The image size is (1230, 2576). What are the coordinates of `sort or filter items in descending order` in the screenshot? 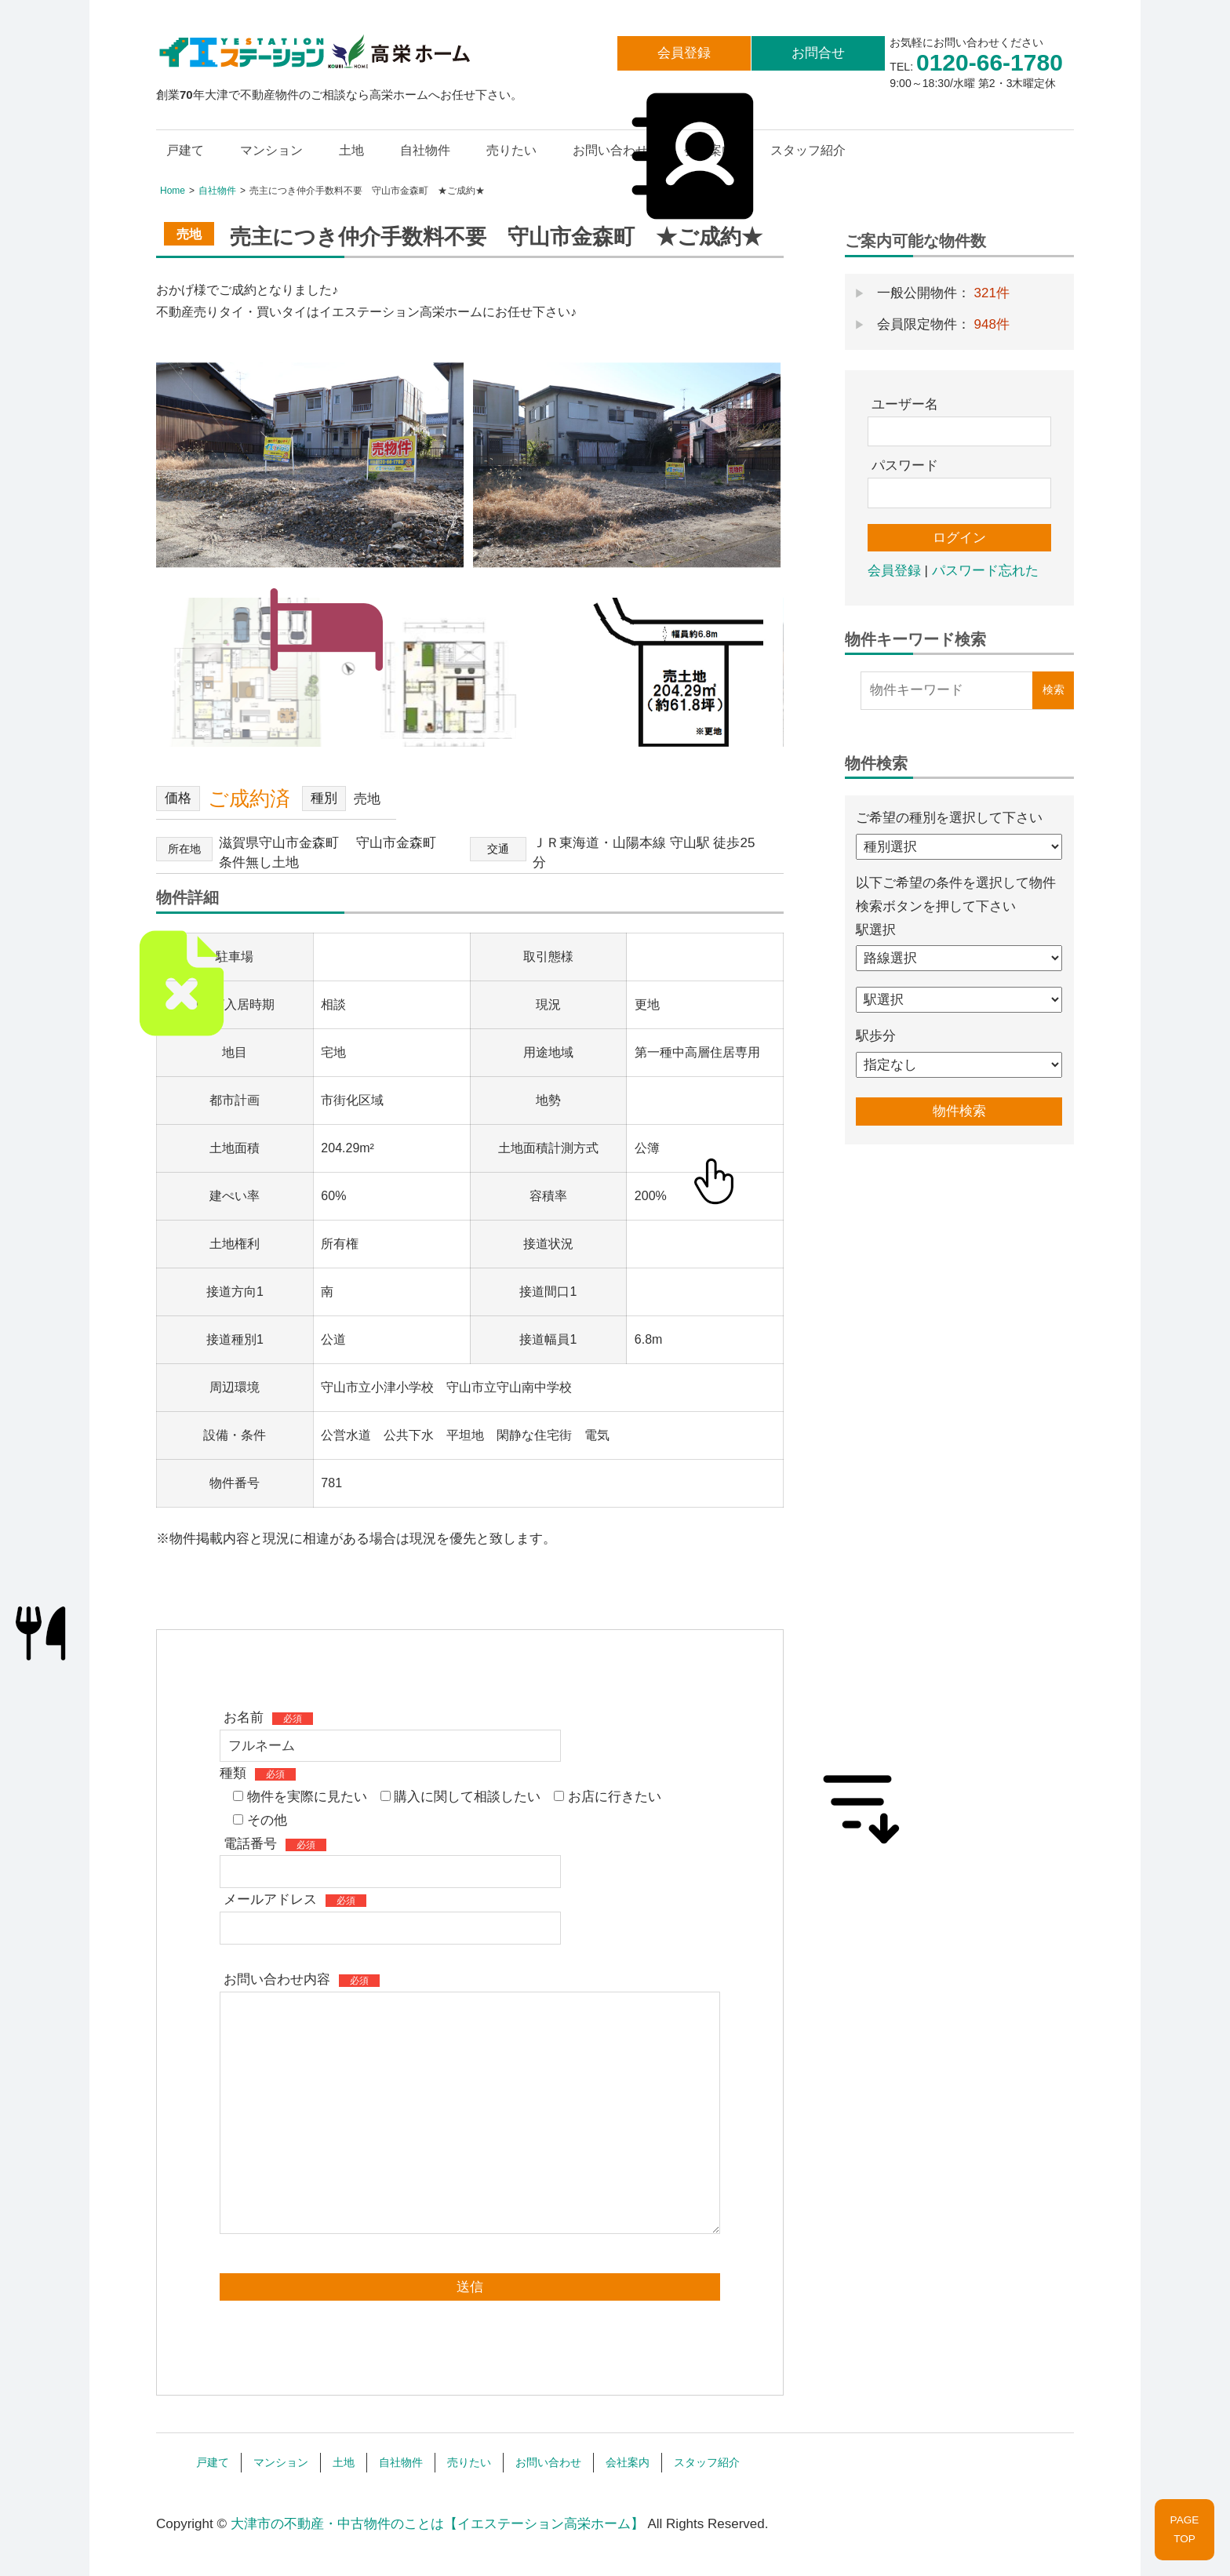 It's located at (857, 1802).